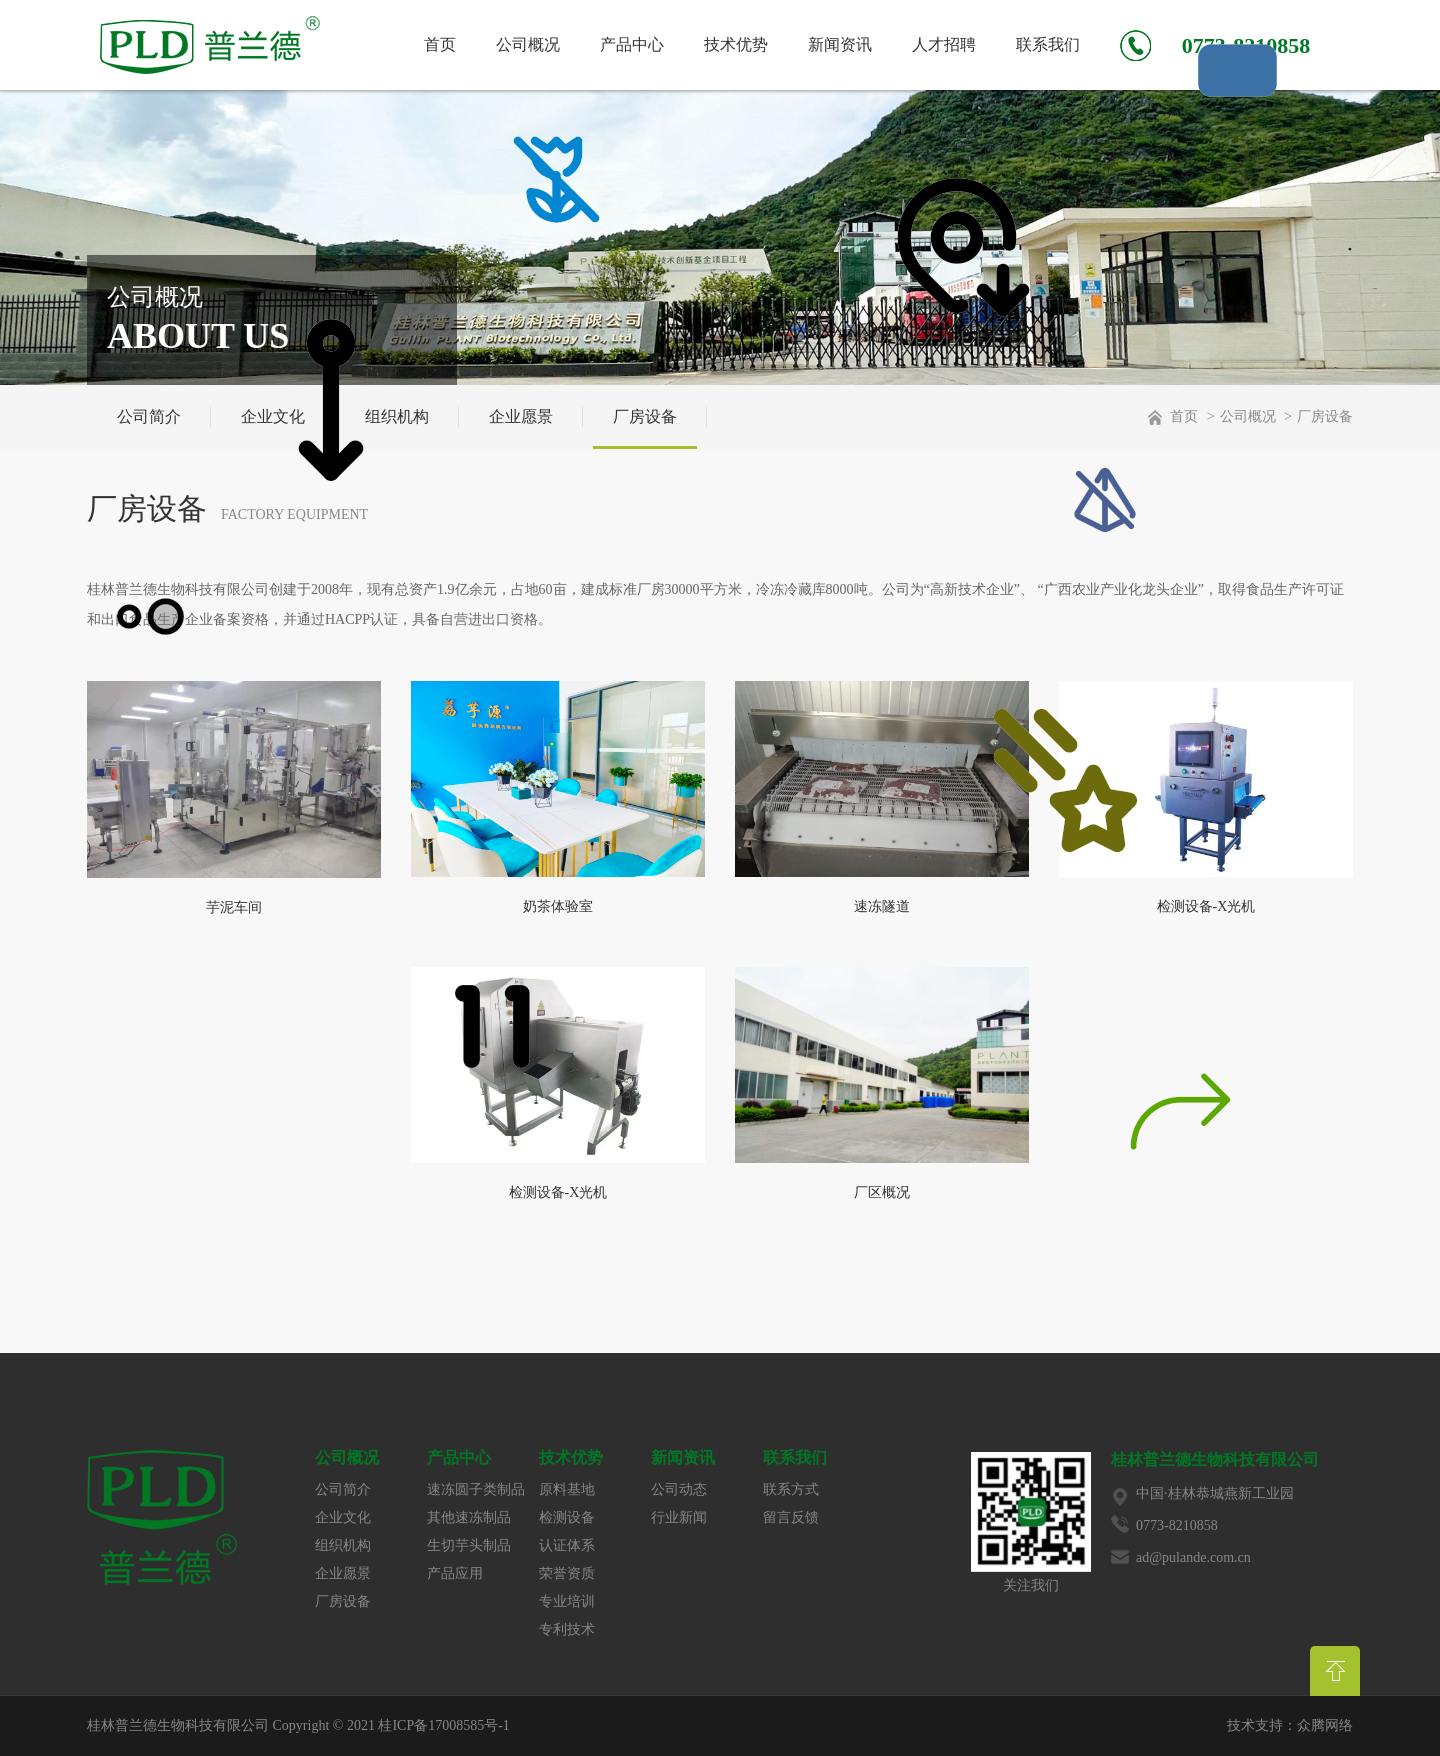  What do you see at coordinates (331, 400) in the screenshot?
I see `scroll down or view more content` at bounding box center [331, 400].